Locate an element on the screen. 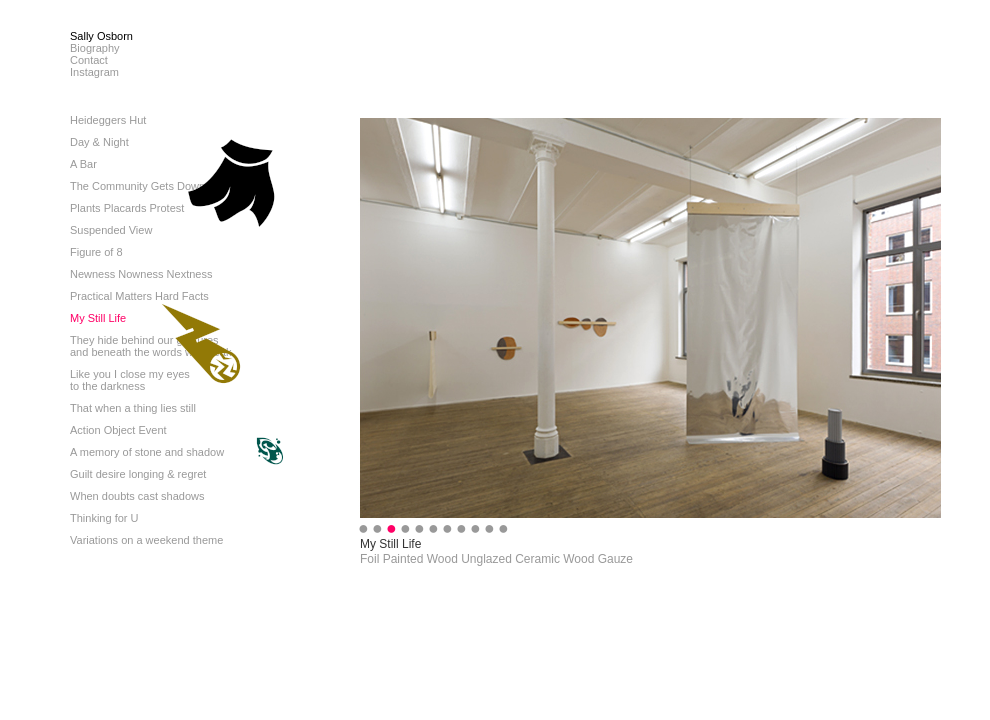  cast a water-based spell or ability is located at coordinates (270, 451).